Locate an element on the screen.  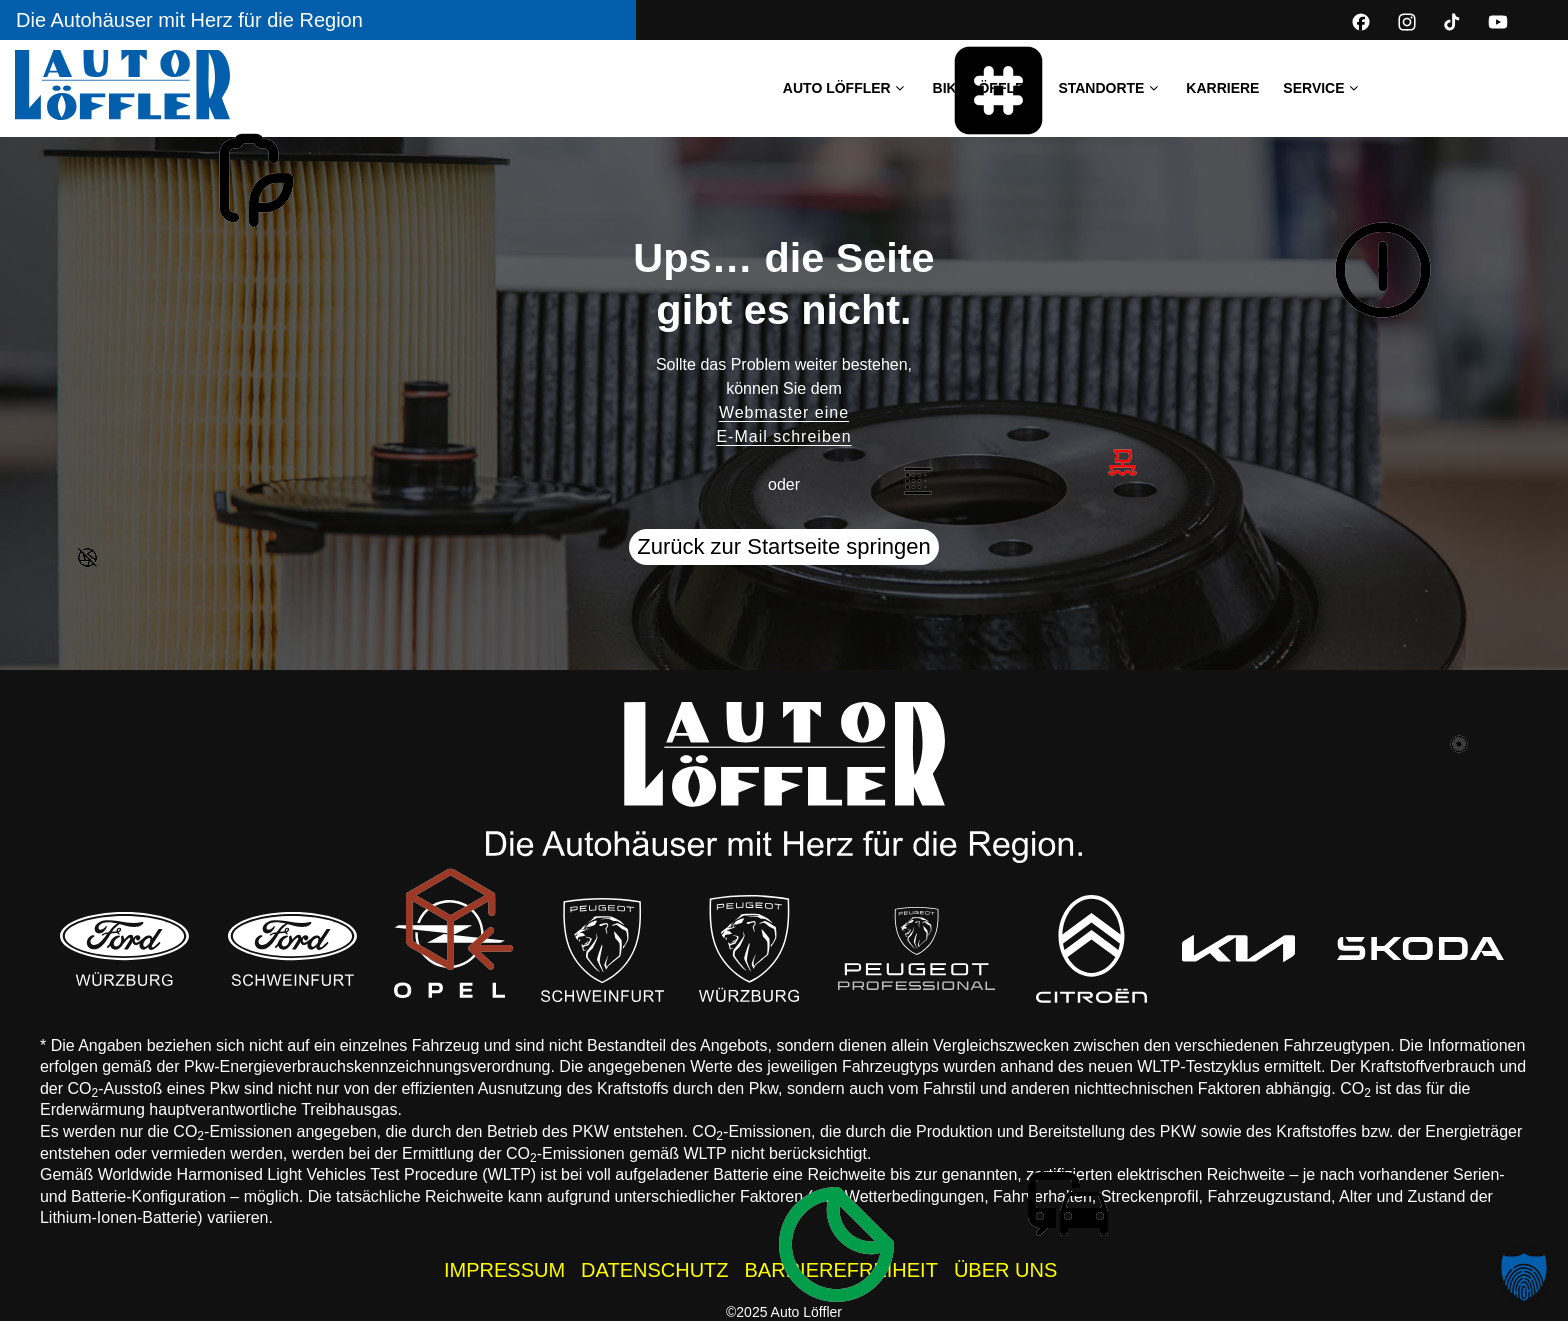
camera aperture disabled is located at coordinates (87, 557).